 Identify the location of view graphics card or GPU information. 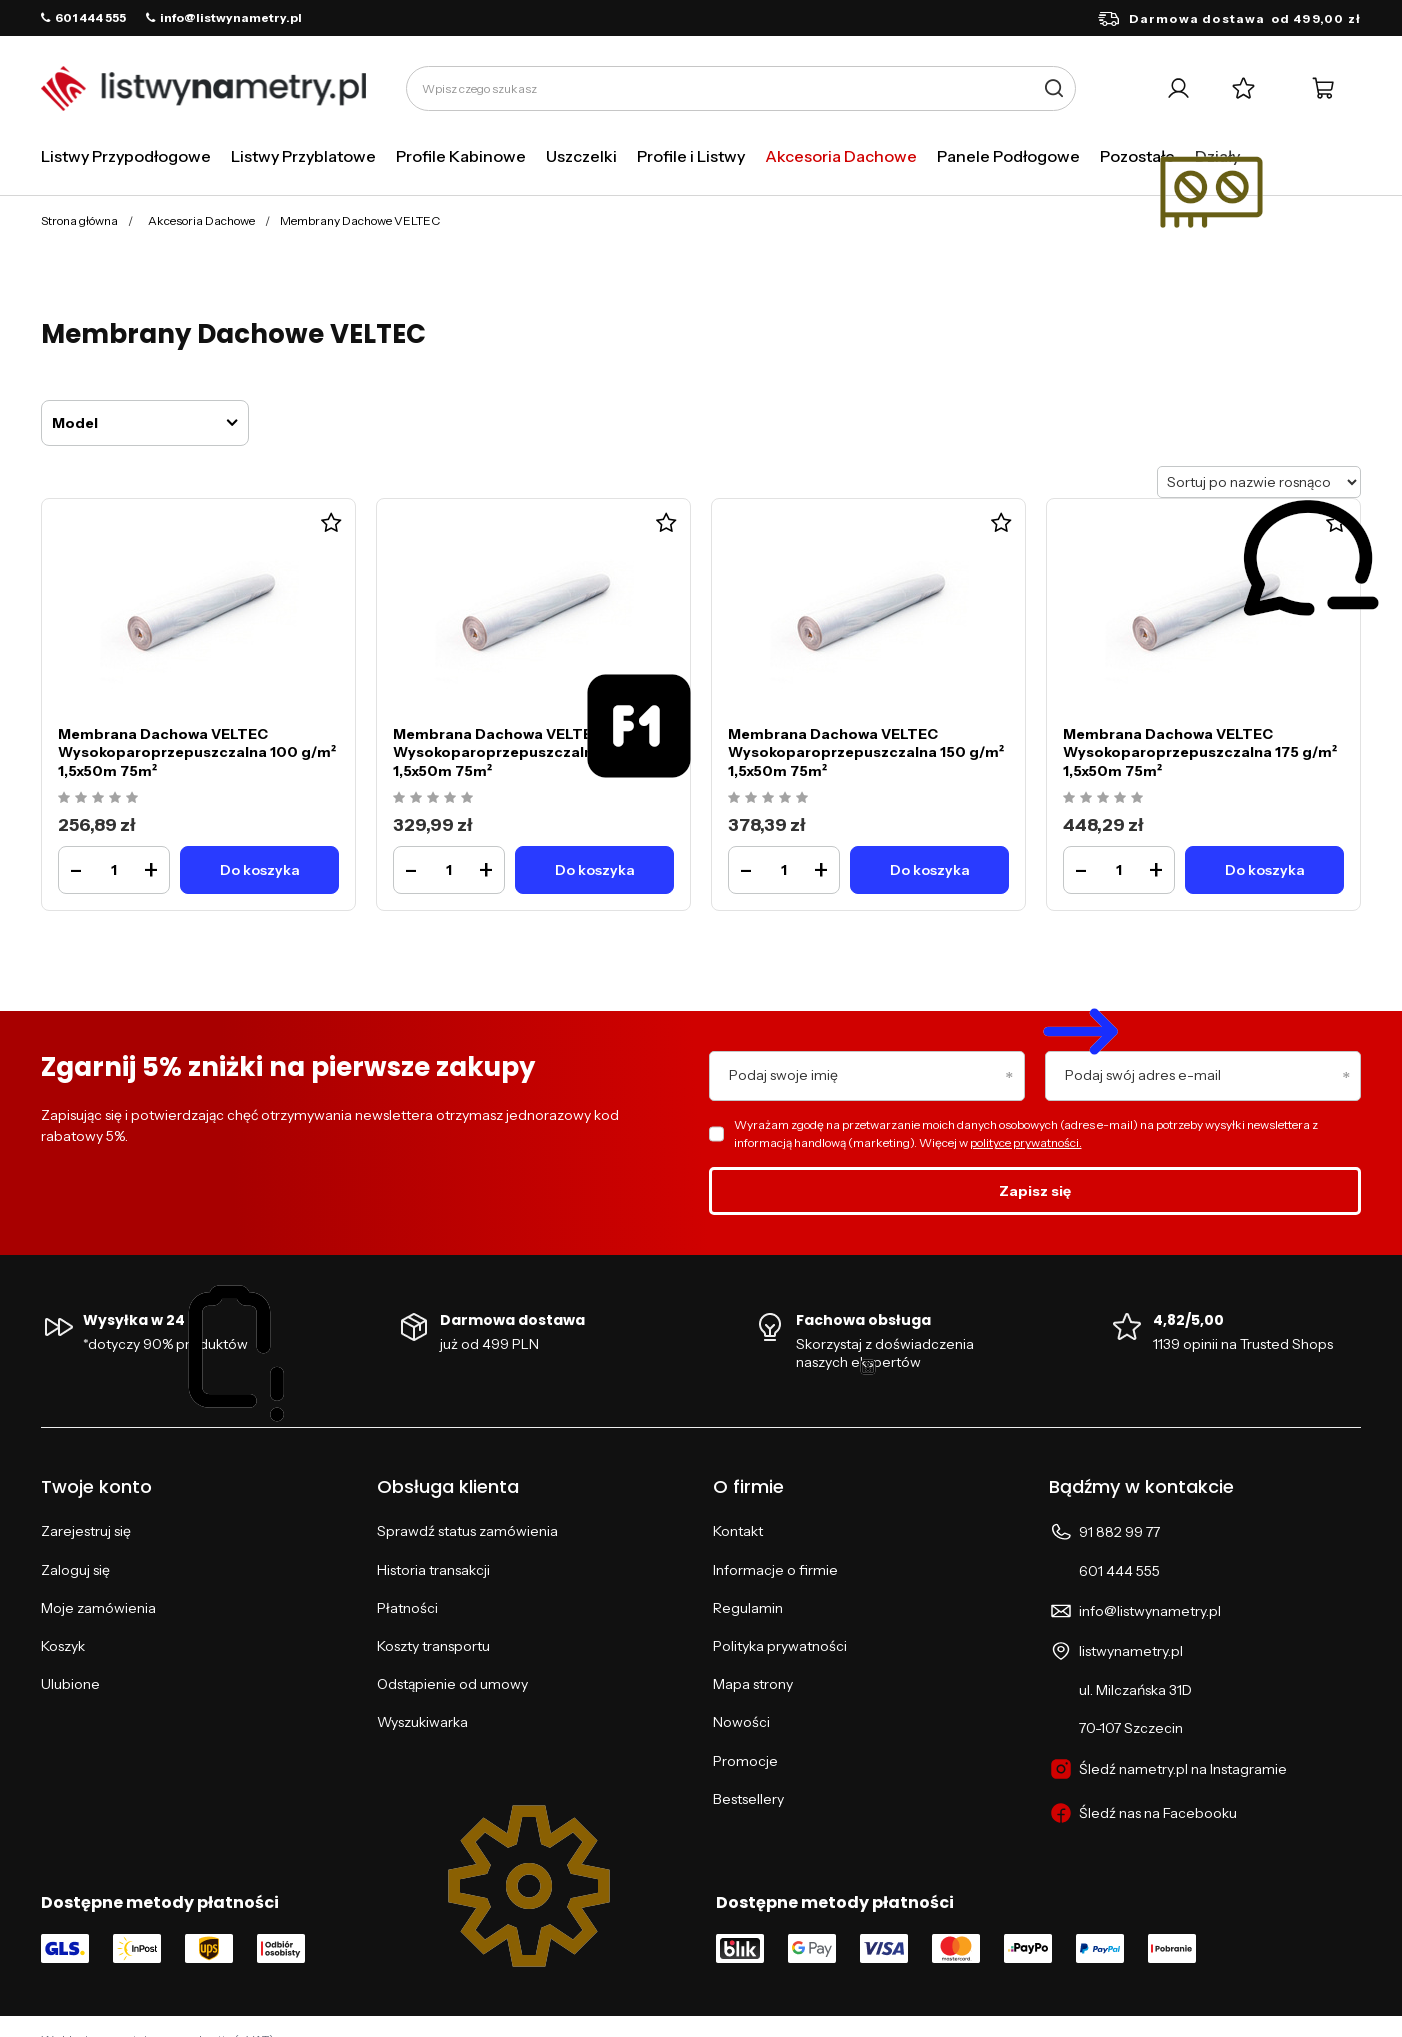
(1211, 190).